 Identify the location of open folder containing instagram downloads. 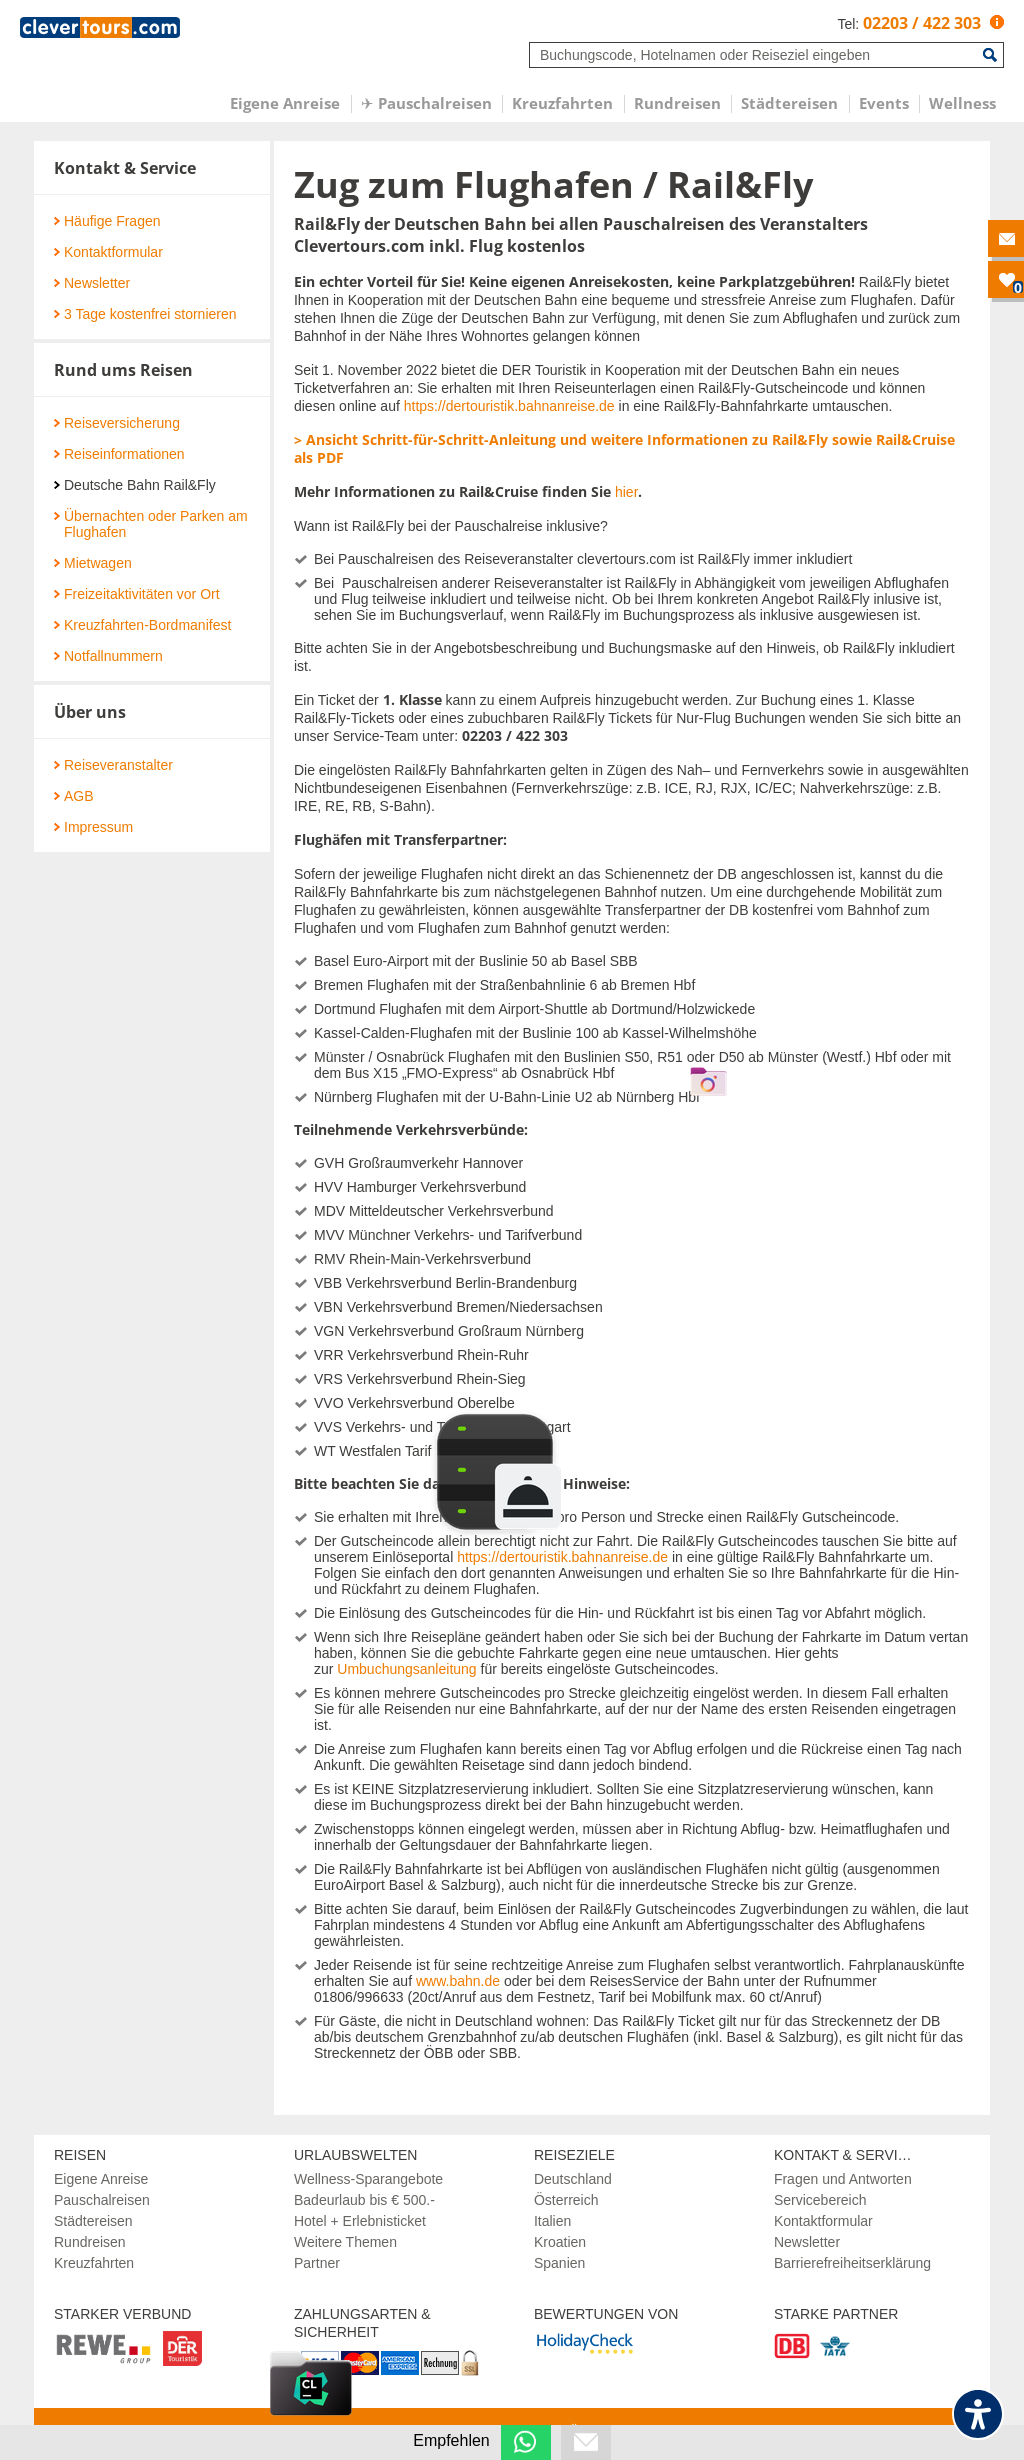
(708, 1082).